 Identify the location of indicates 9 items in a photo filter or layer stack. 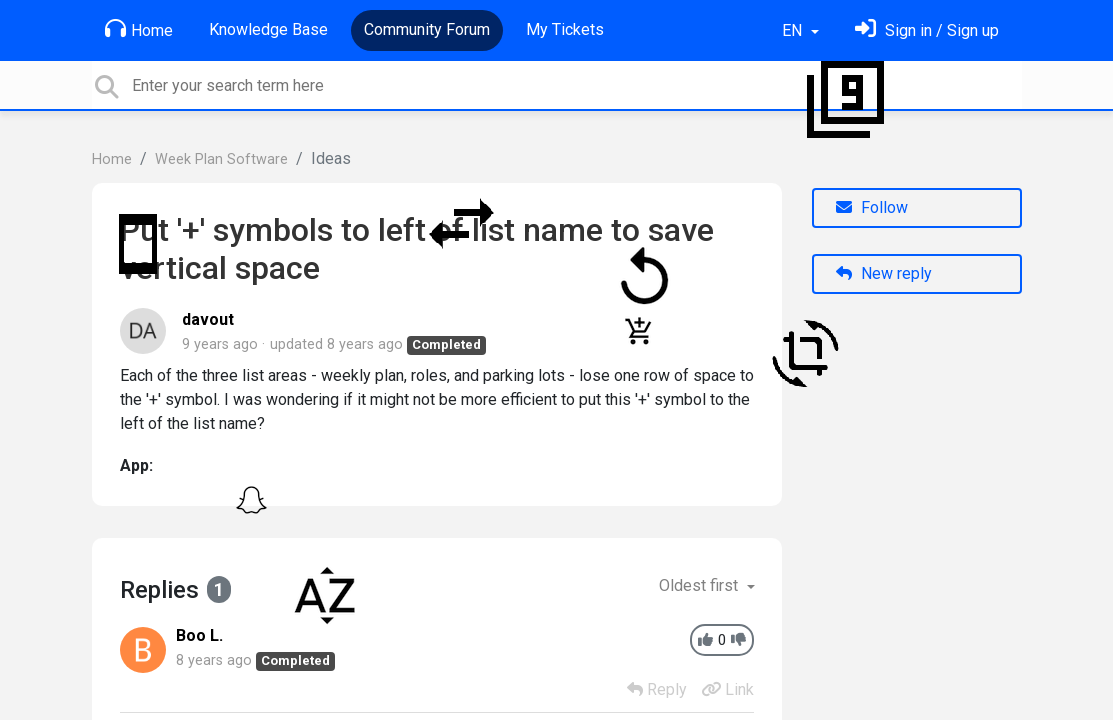
(845, 99).